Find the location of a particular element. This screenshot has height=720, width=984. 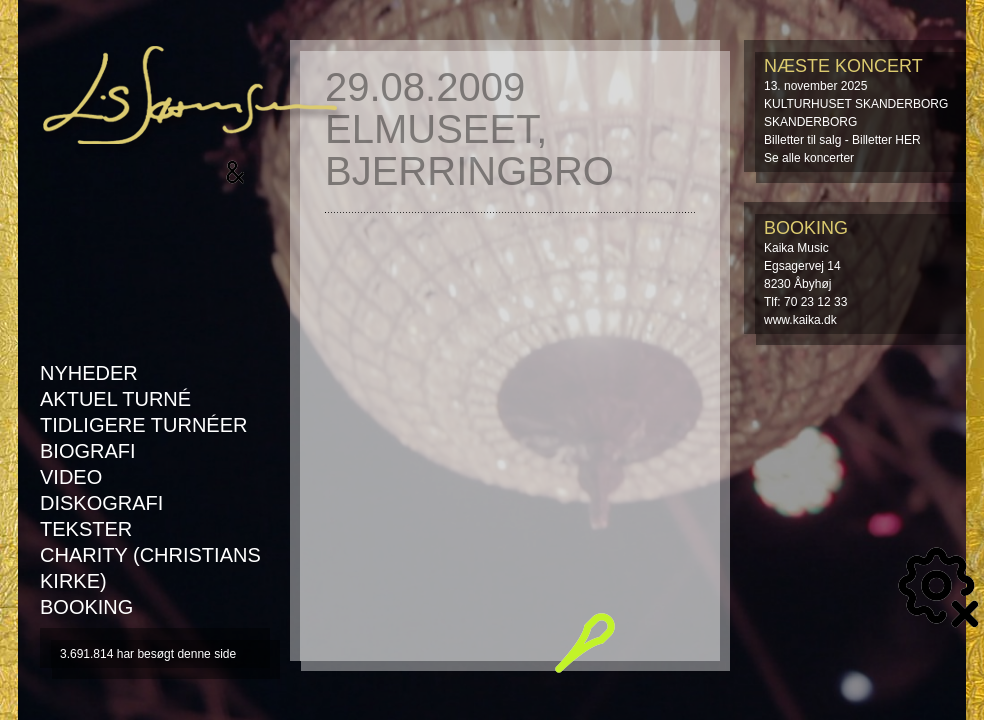

remove or delete a settings configuration is located at coordinates (936, 585).